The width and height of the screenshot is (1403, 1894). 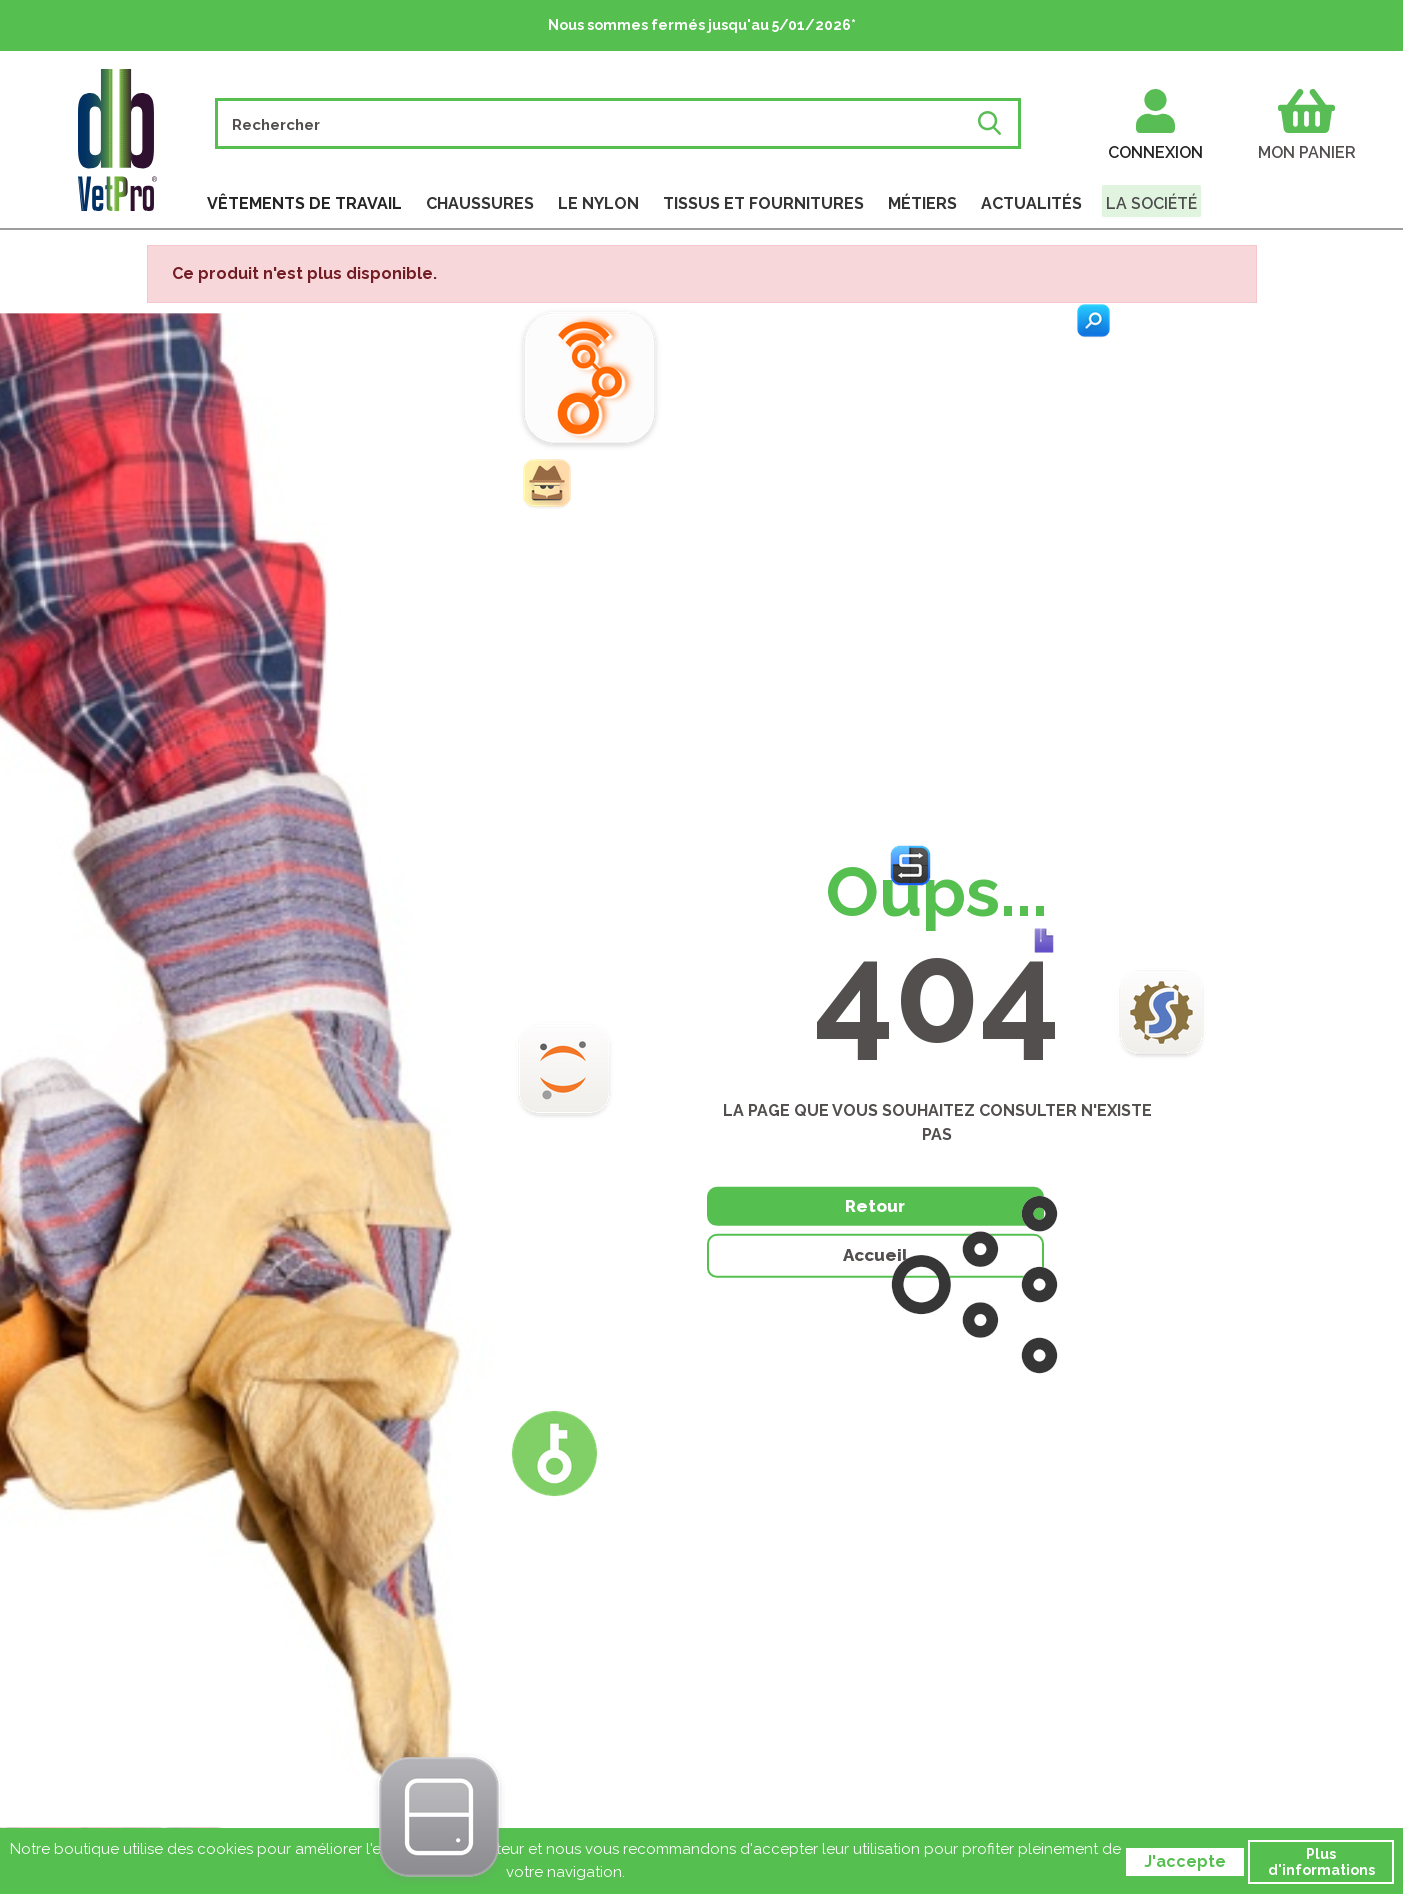 I want to click on track or monitor folder activity, so click(x=974, y=1290).